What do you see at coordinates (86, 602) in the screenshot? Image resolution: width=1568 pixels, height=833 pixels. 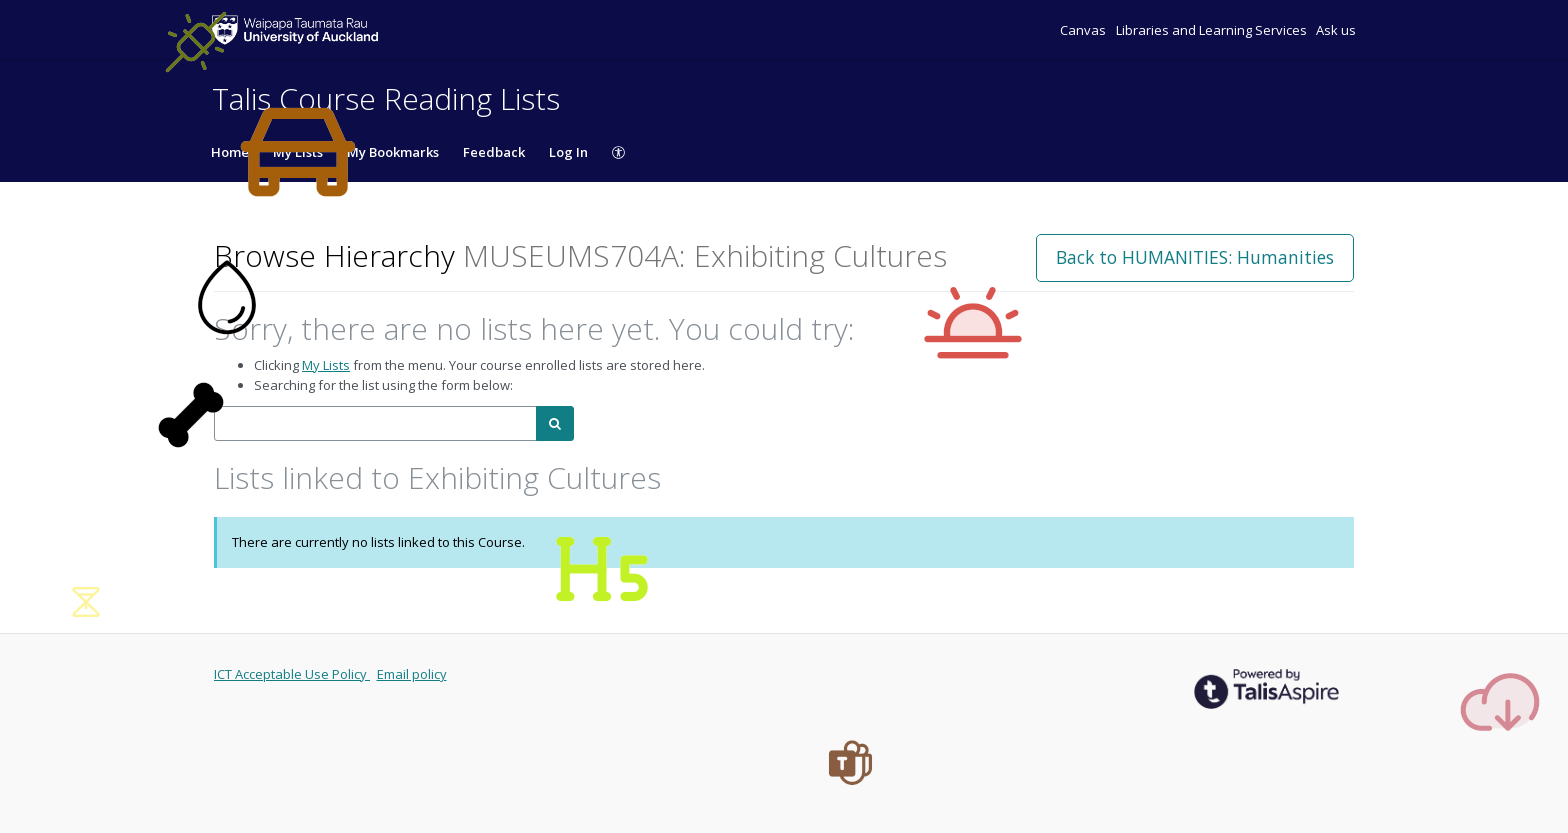 I see `indicates a task or process in progress` at bounding box center [86, 602].